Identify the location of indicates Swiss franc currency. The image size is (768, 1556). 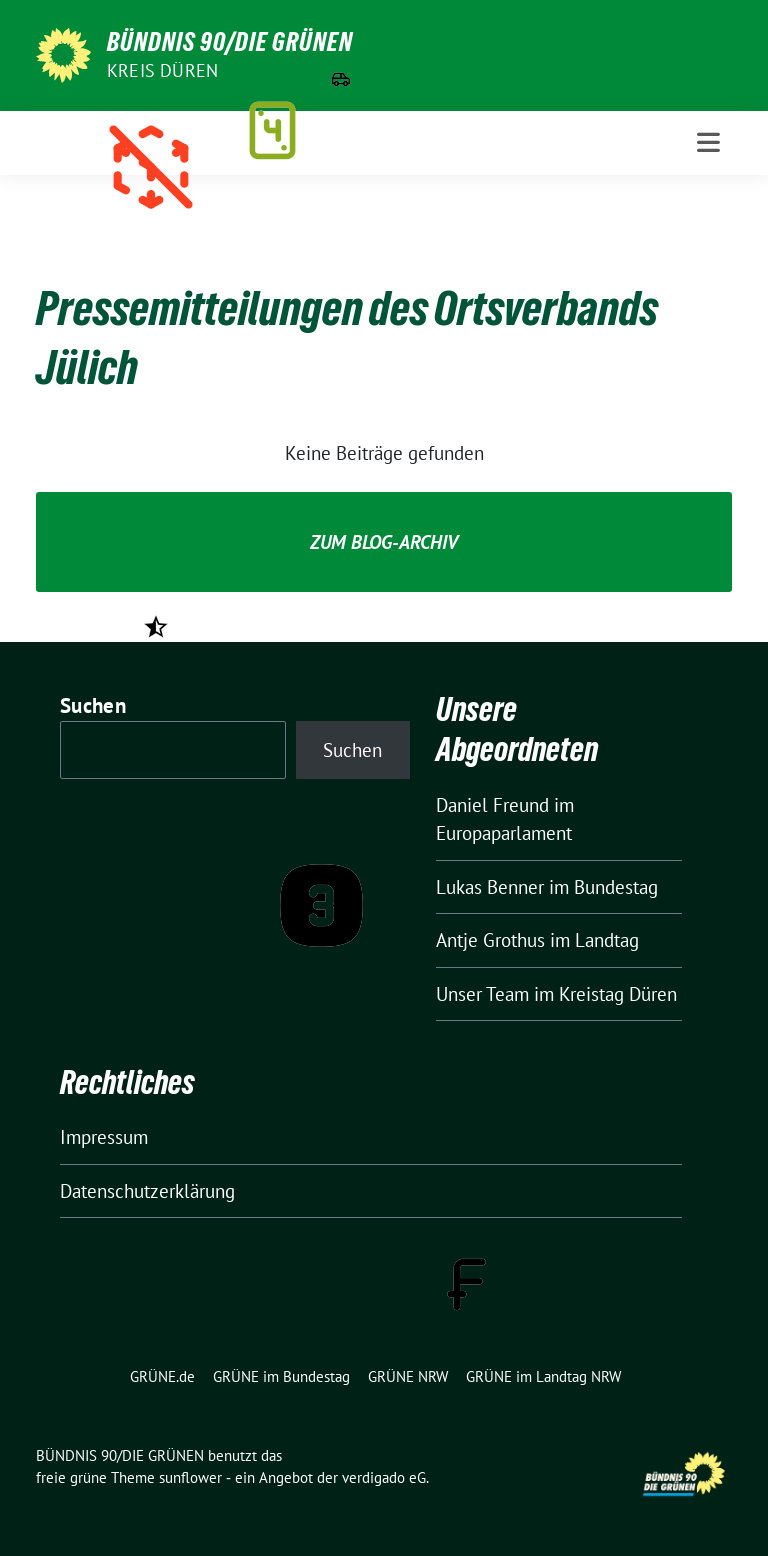
(466, 1284).